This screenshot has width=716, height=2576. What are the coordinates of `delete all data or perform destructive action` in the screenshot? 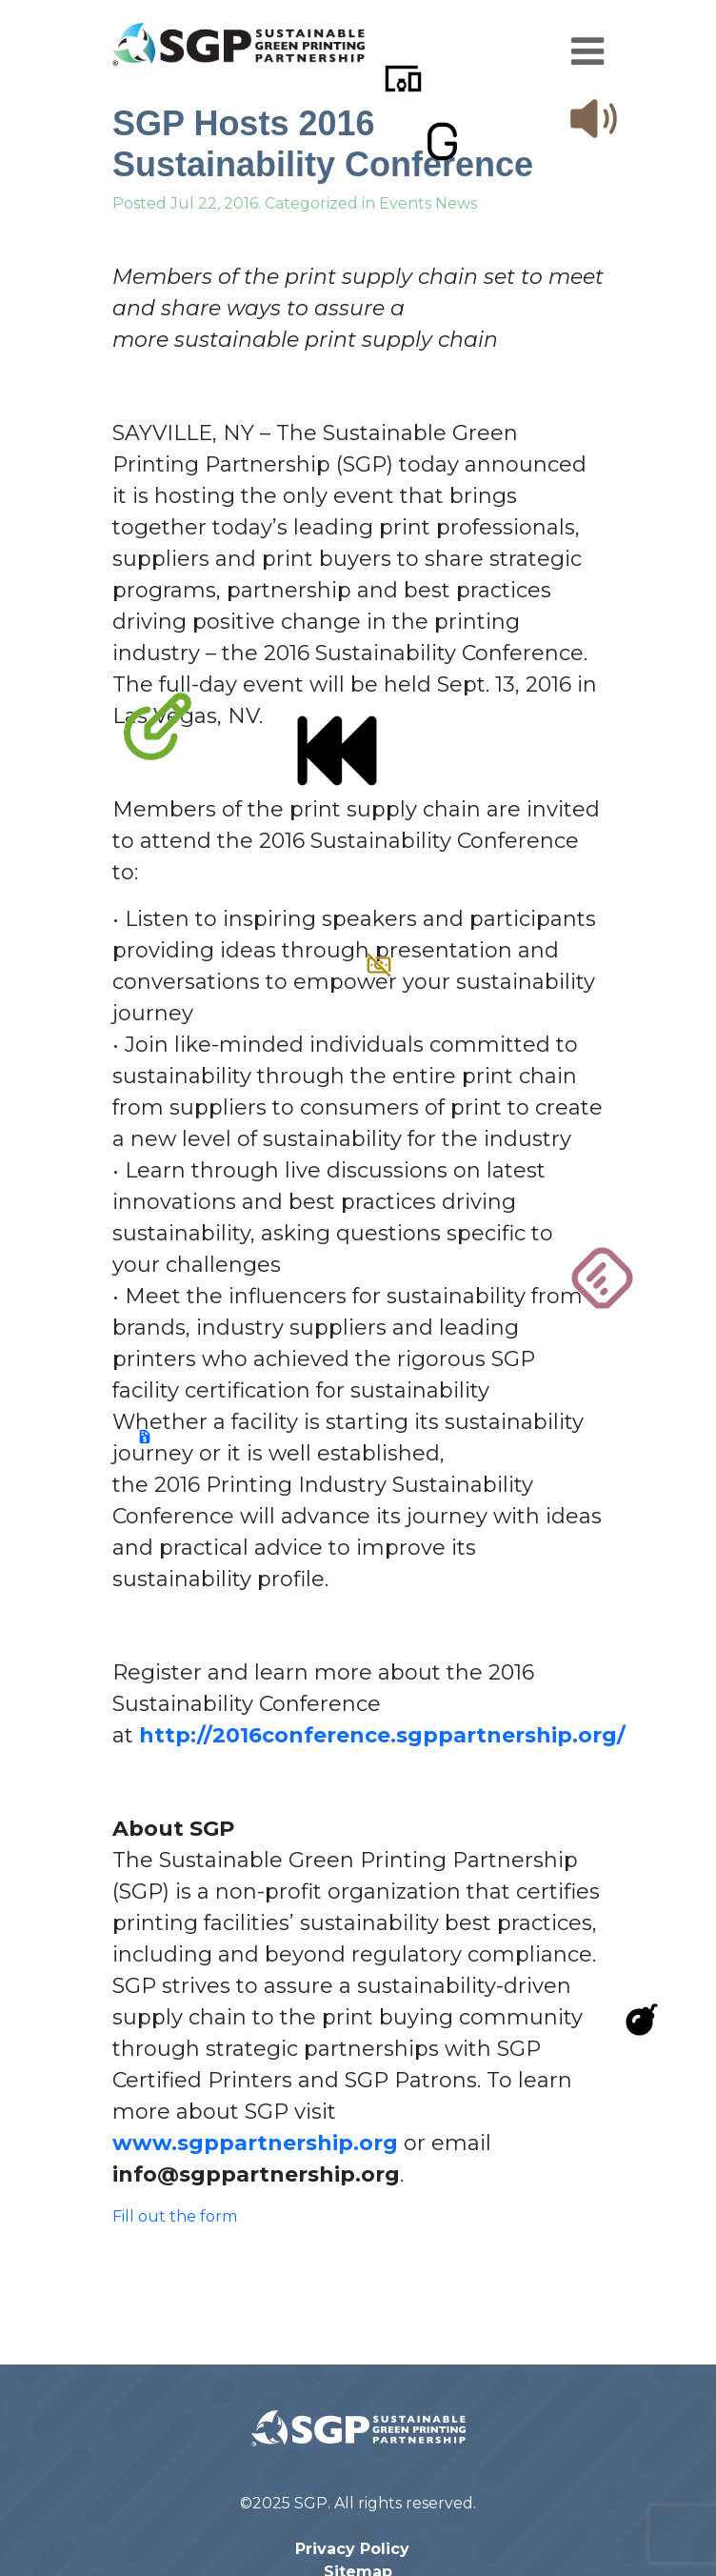 It's located at (642, 2020).